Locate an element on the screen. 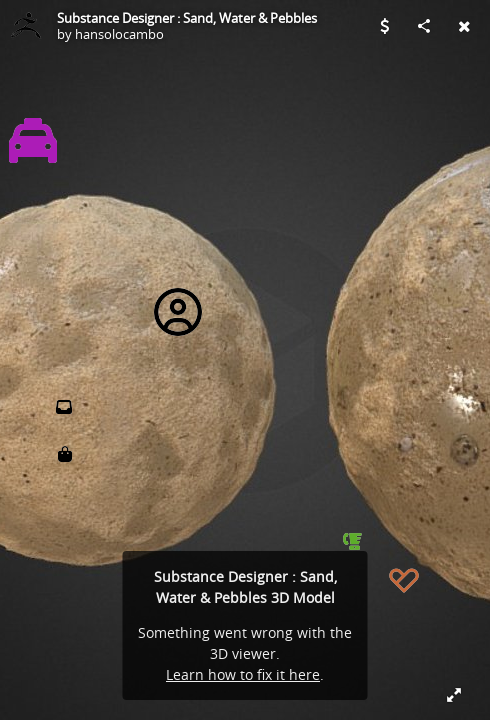 The width and height of the screenshot is (490, 720). view your profile is located at coordinates (178, 312).